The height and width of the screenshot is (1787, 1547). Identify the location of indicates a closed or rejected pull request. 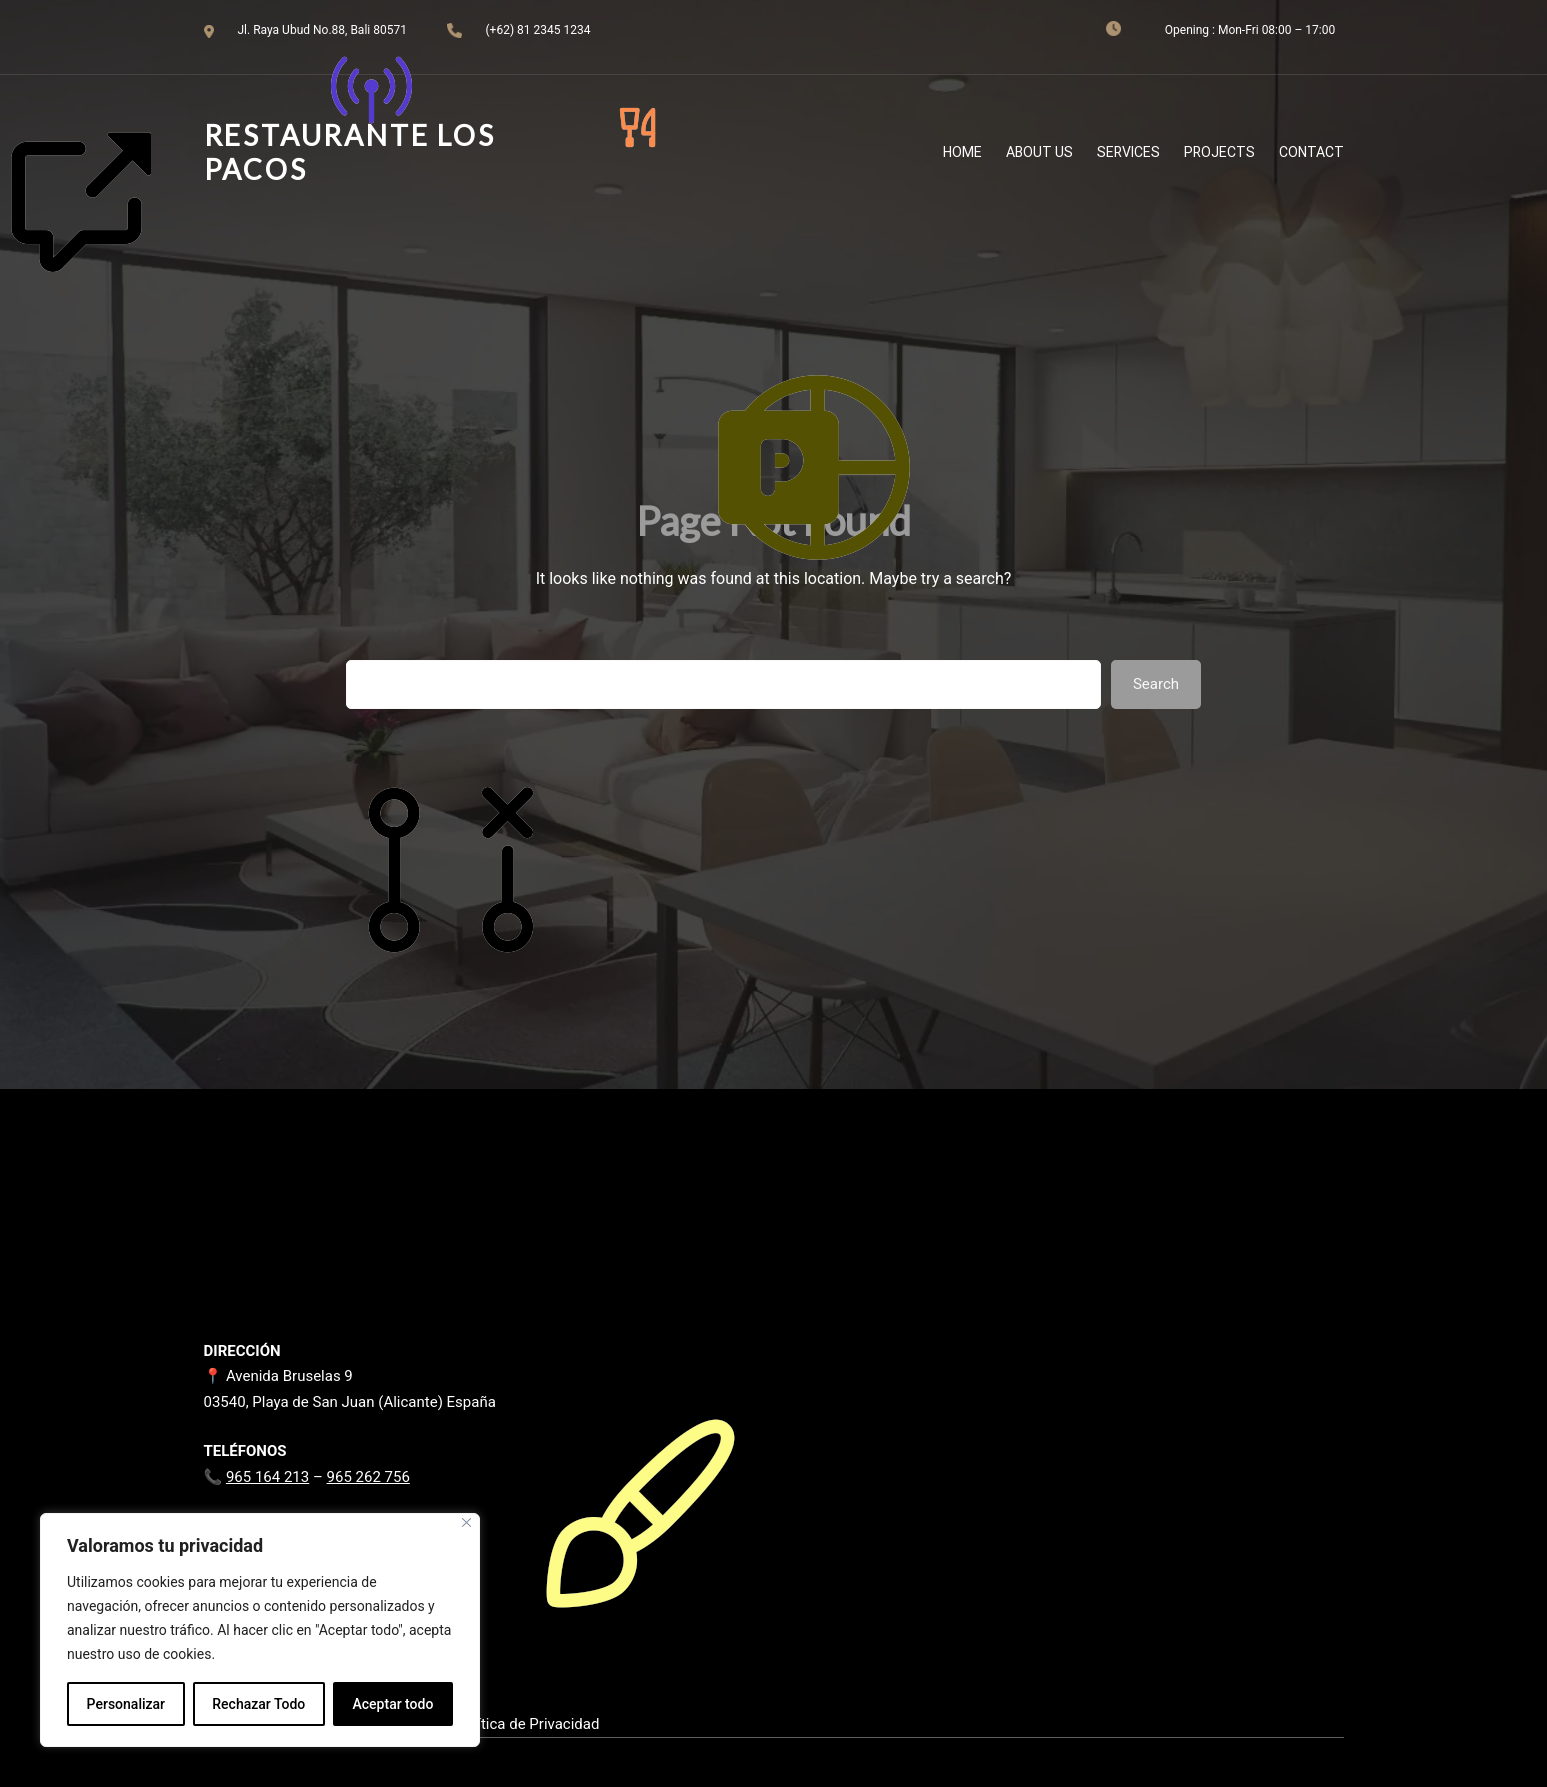
(451, 870).